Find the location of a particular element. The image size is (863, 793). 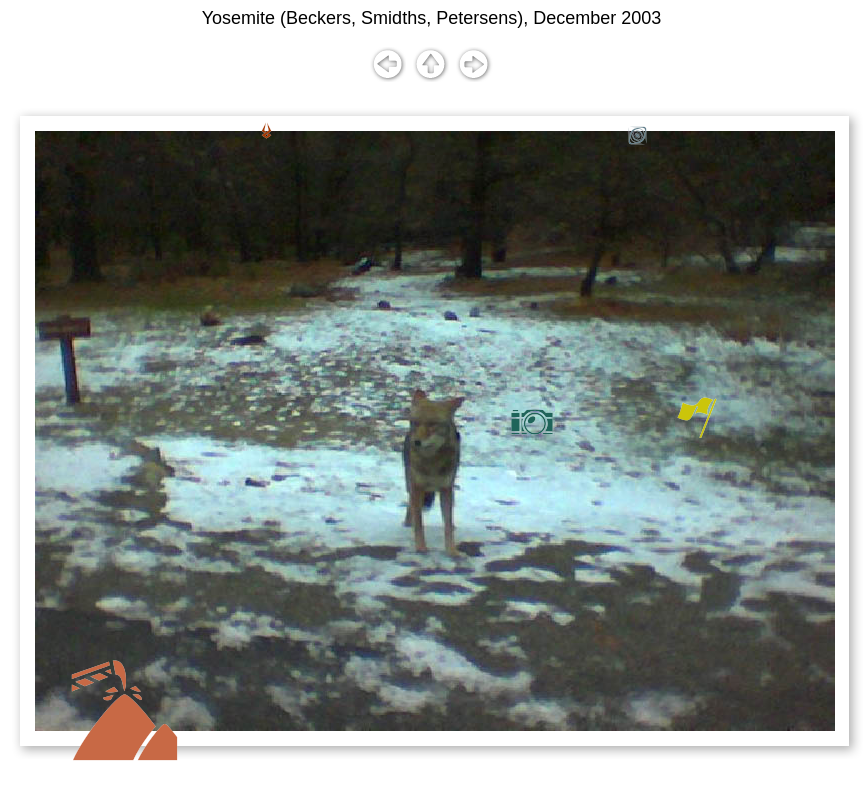

abstract decorative element or game asset is located at coordinates (637, 135).